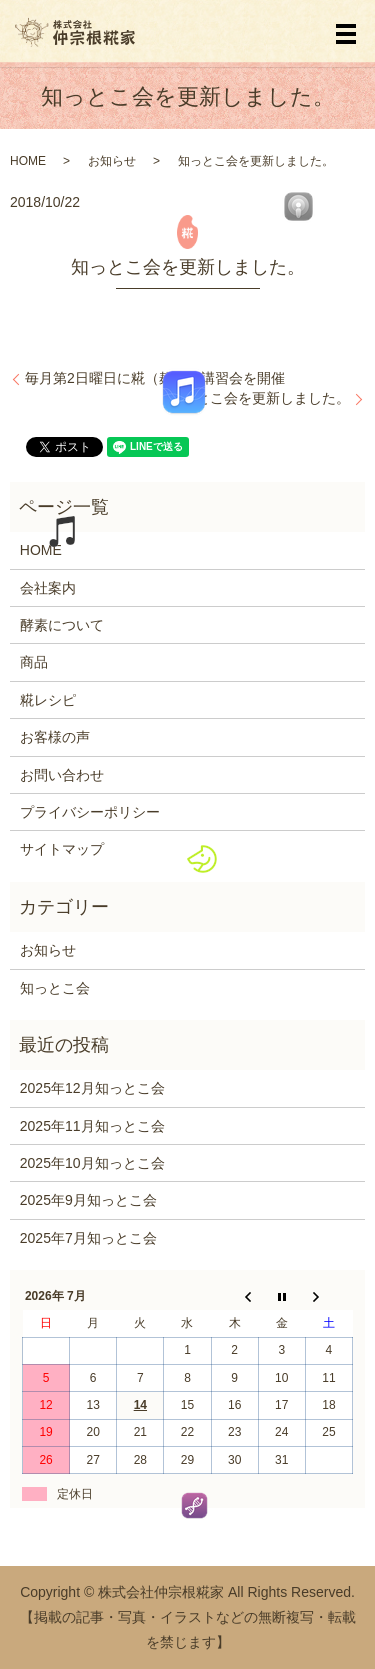  Describe the element at coordinates (298, 206) in the screenshot. I see `open the Podcasts app` at that location.